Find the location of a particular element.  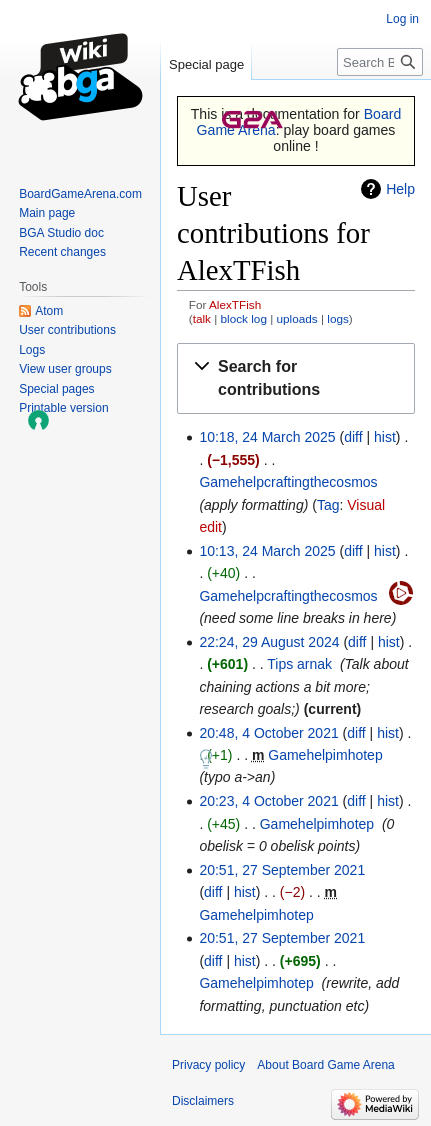

indicates open-source software or project is located at coordinates (38, 420).